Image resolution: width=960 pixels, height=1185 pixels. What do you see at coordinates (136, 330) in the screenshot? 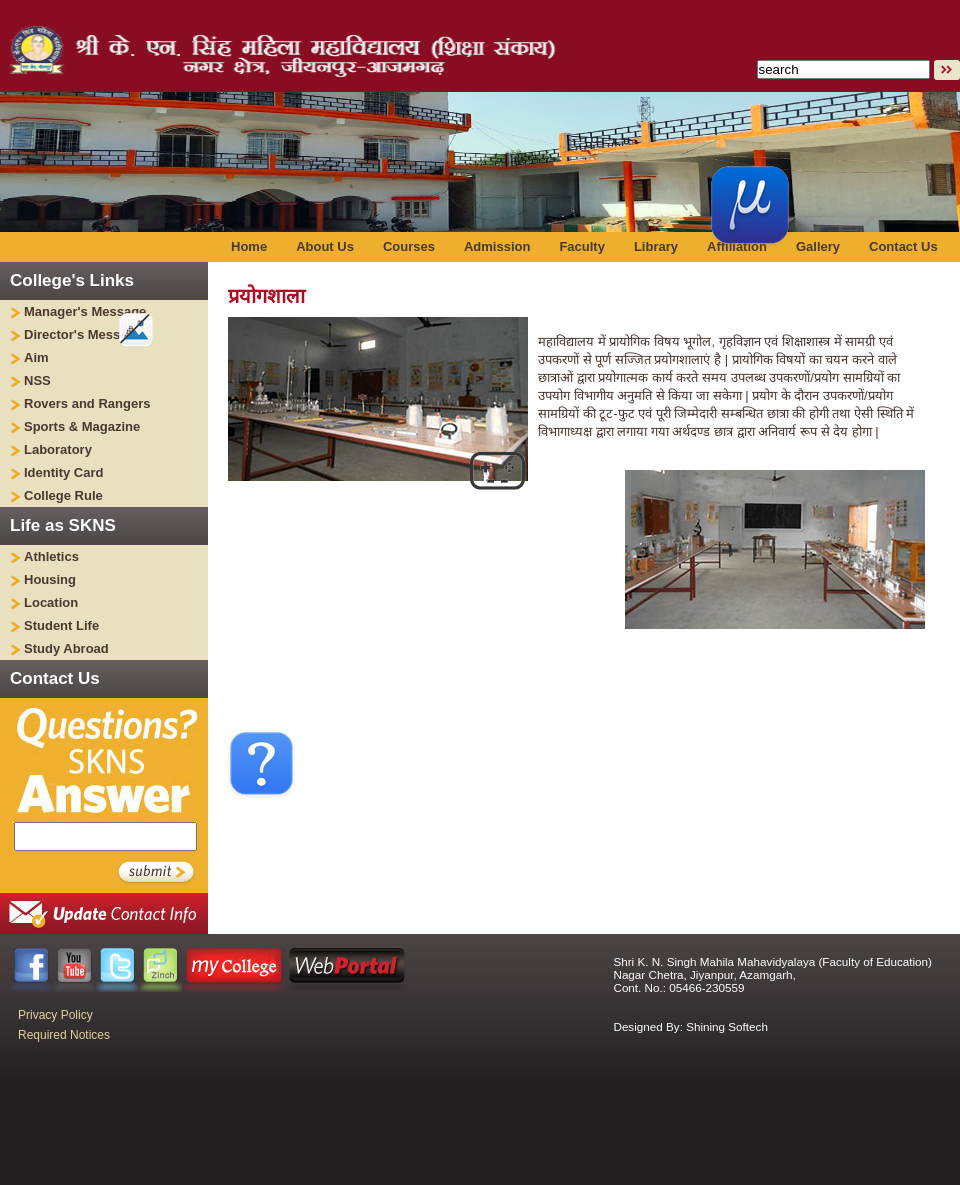
I see `open bitmap2component application` at bounding box center [136, 330].